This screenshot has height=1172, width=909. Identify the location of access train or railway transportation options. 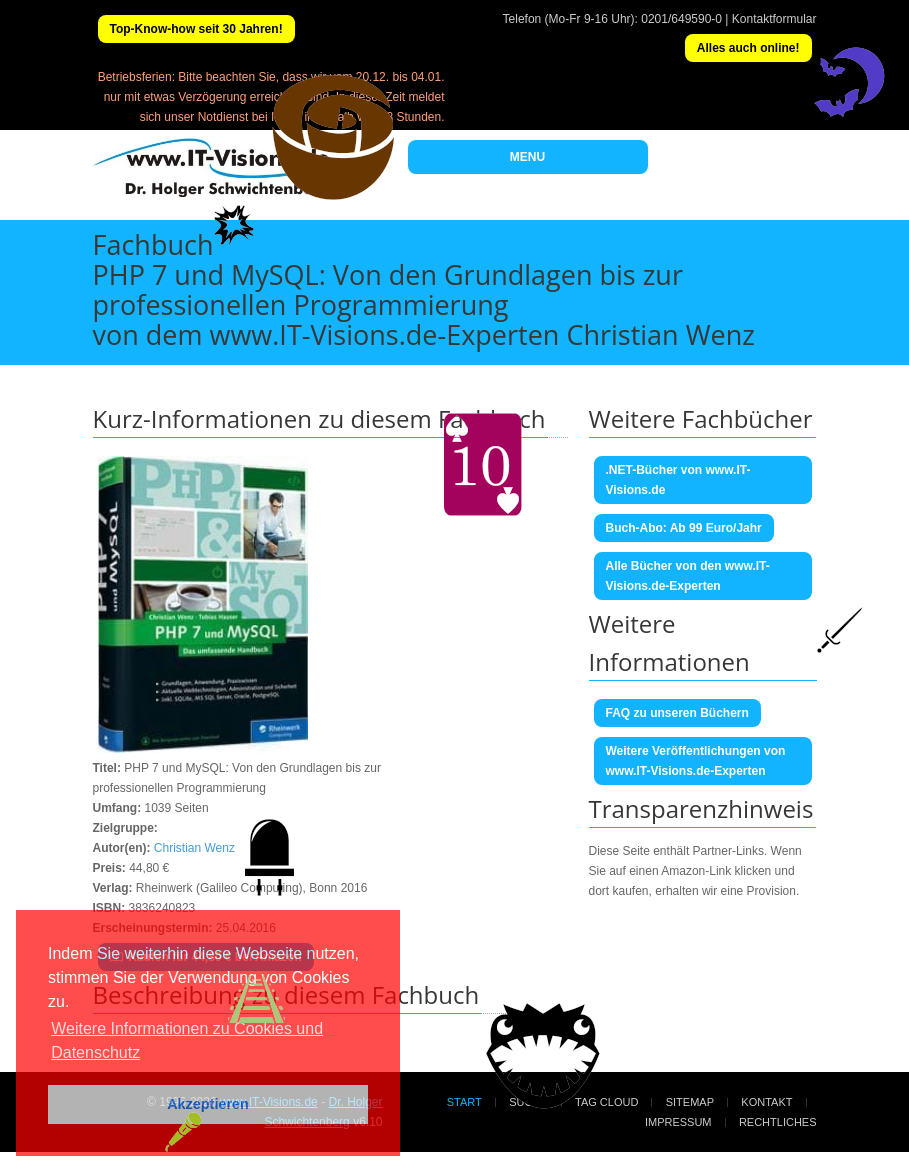
(256, 995).